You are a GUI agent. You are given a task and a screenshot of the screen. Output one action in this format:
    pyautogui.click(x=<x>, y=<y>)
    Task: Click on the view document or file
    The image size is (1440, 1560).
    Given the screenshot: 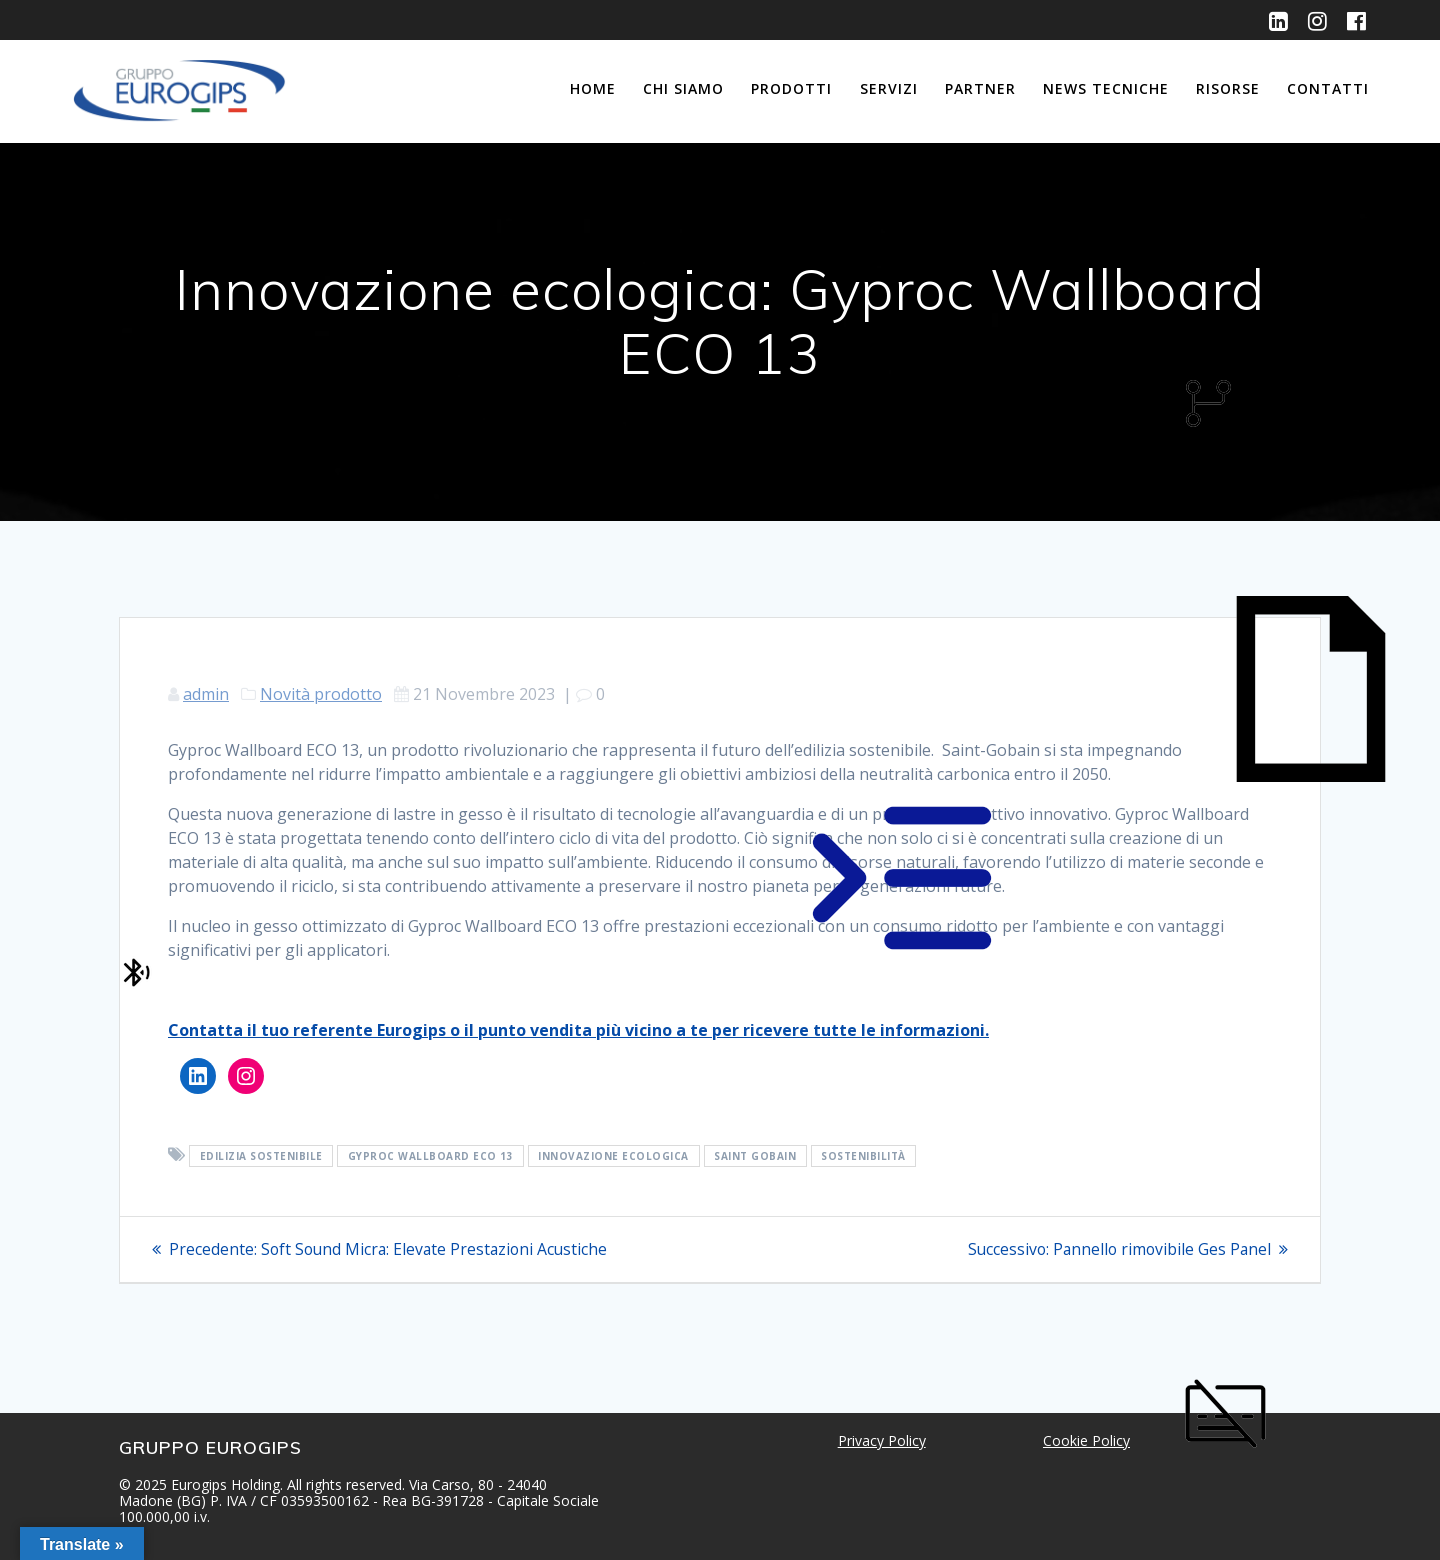 What is the action you would take?
    pyautogui.click(x=1311, y=689)
    